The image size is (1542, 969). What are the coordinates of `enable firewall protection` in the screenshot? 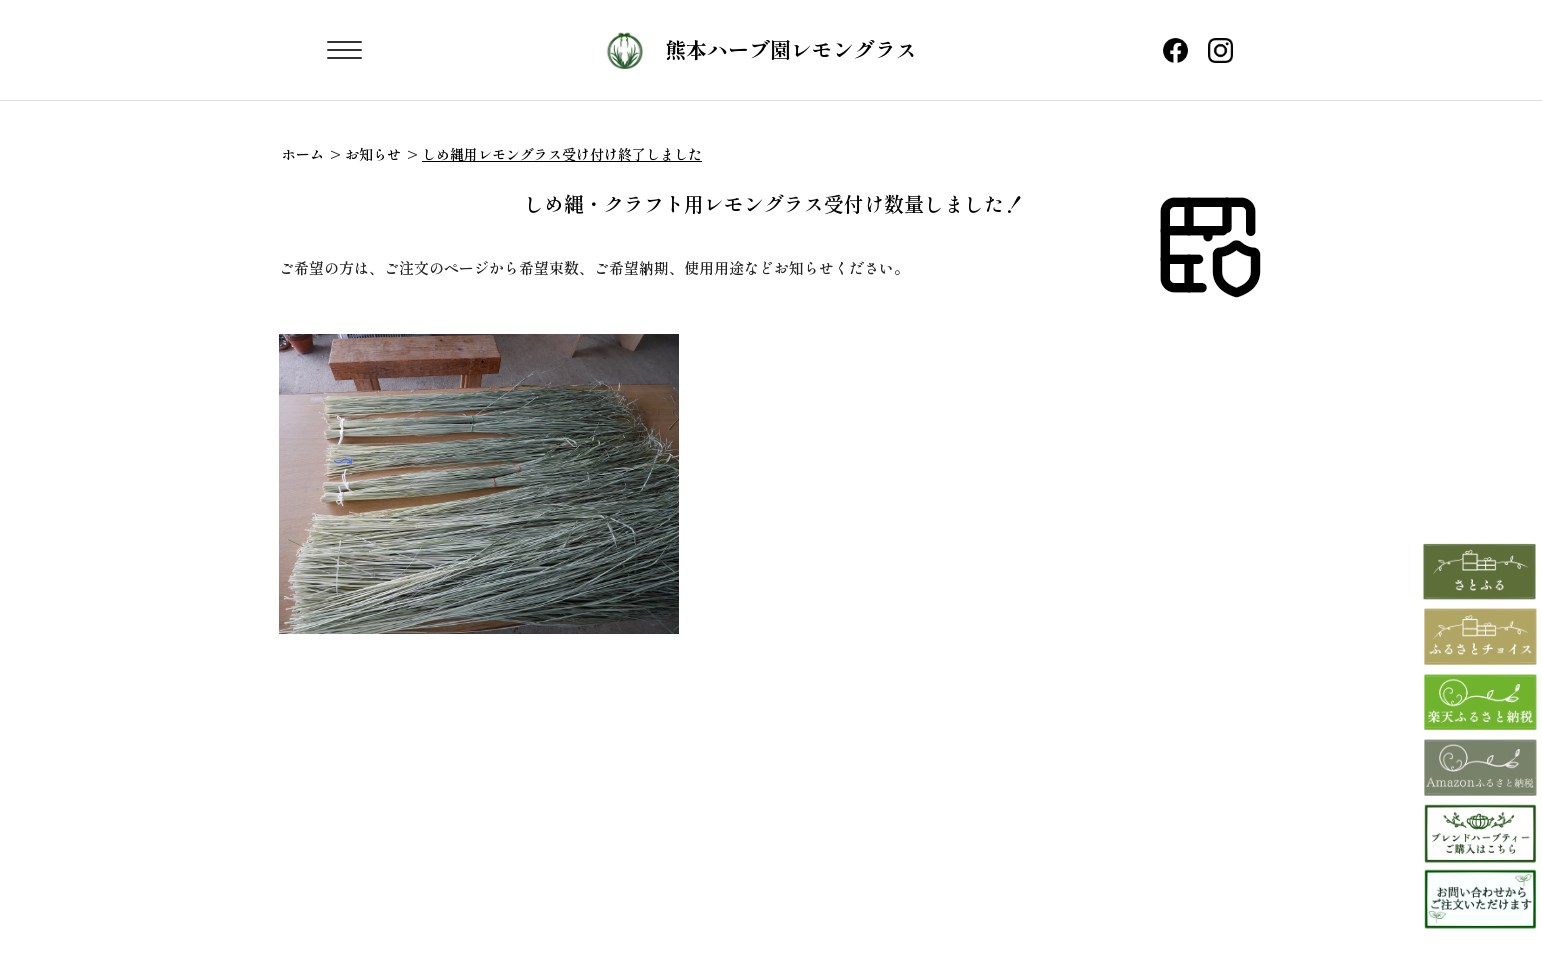 It's located at (1208, 245).